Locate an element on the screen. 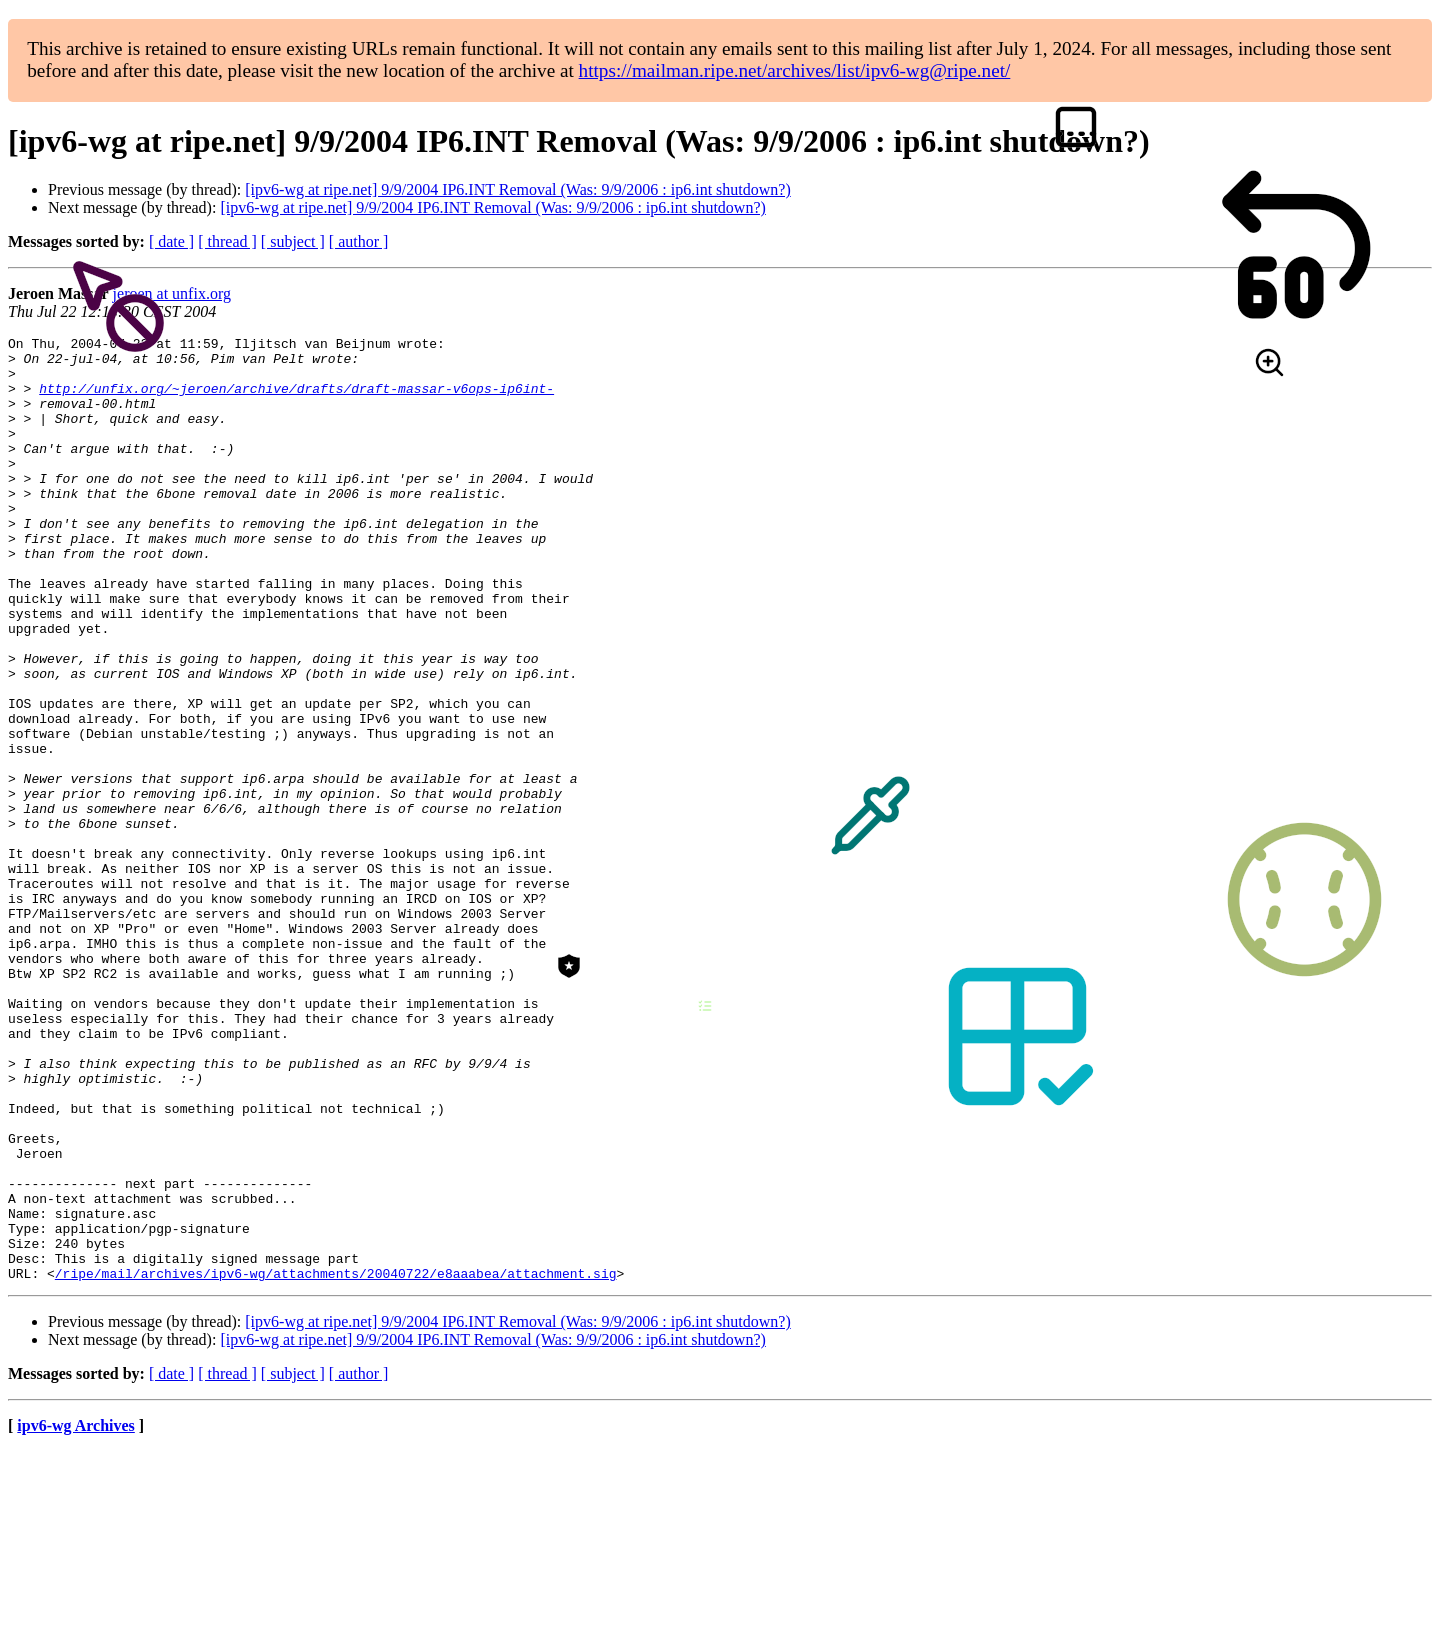  view your task list is located at coordinates (705, 1006).